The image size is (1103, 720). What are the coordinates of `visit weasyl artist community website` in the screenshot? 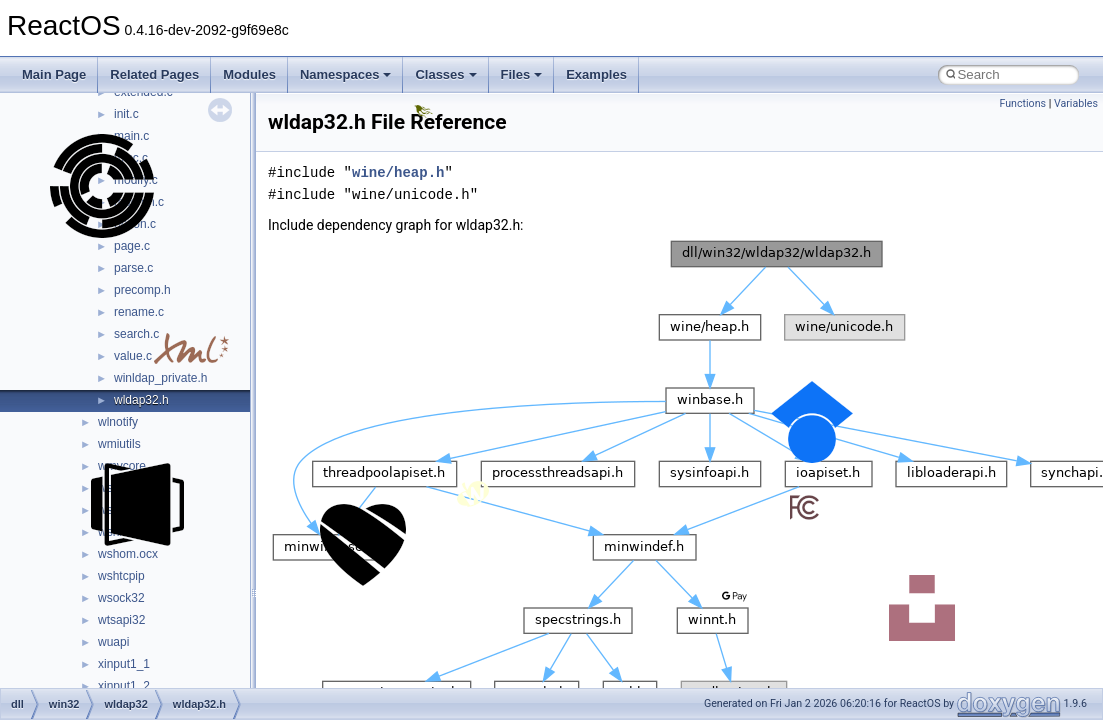 It's located at (473, 494).